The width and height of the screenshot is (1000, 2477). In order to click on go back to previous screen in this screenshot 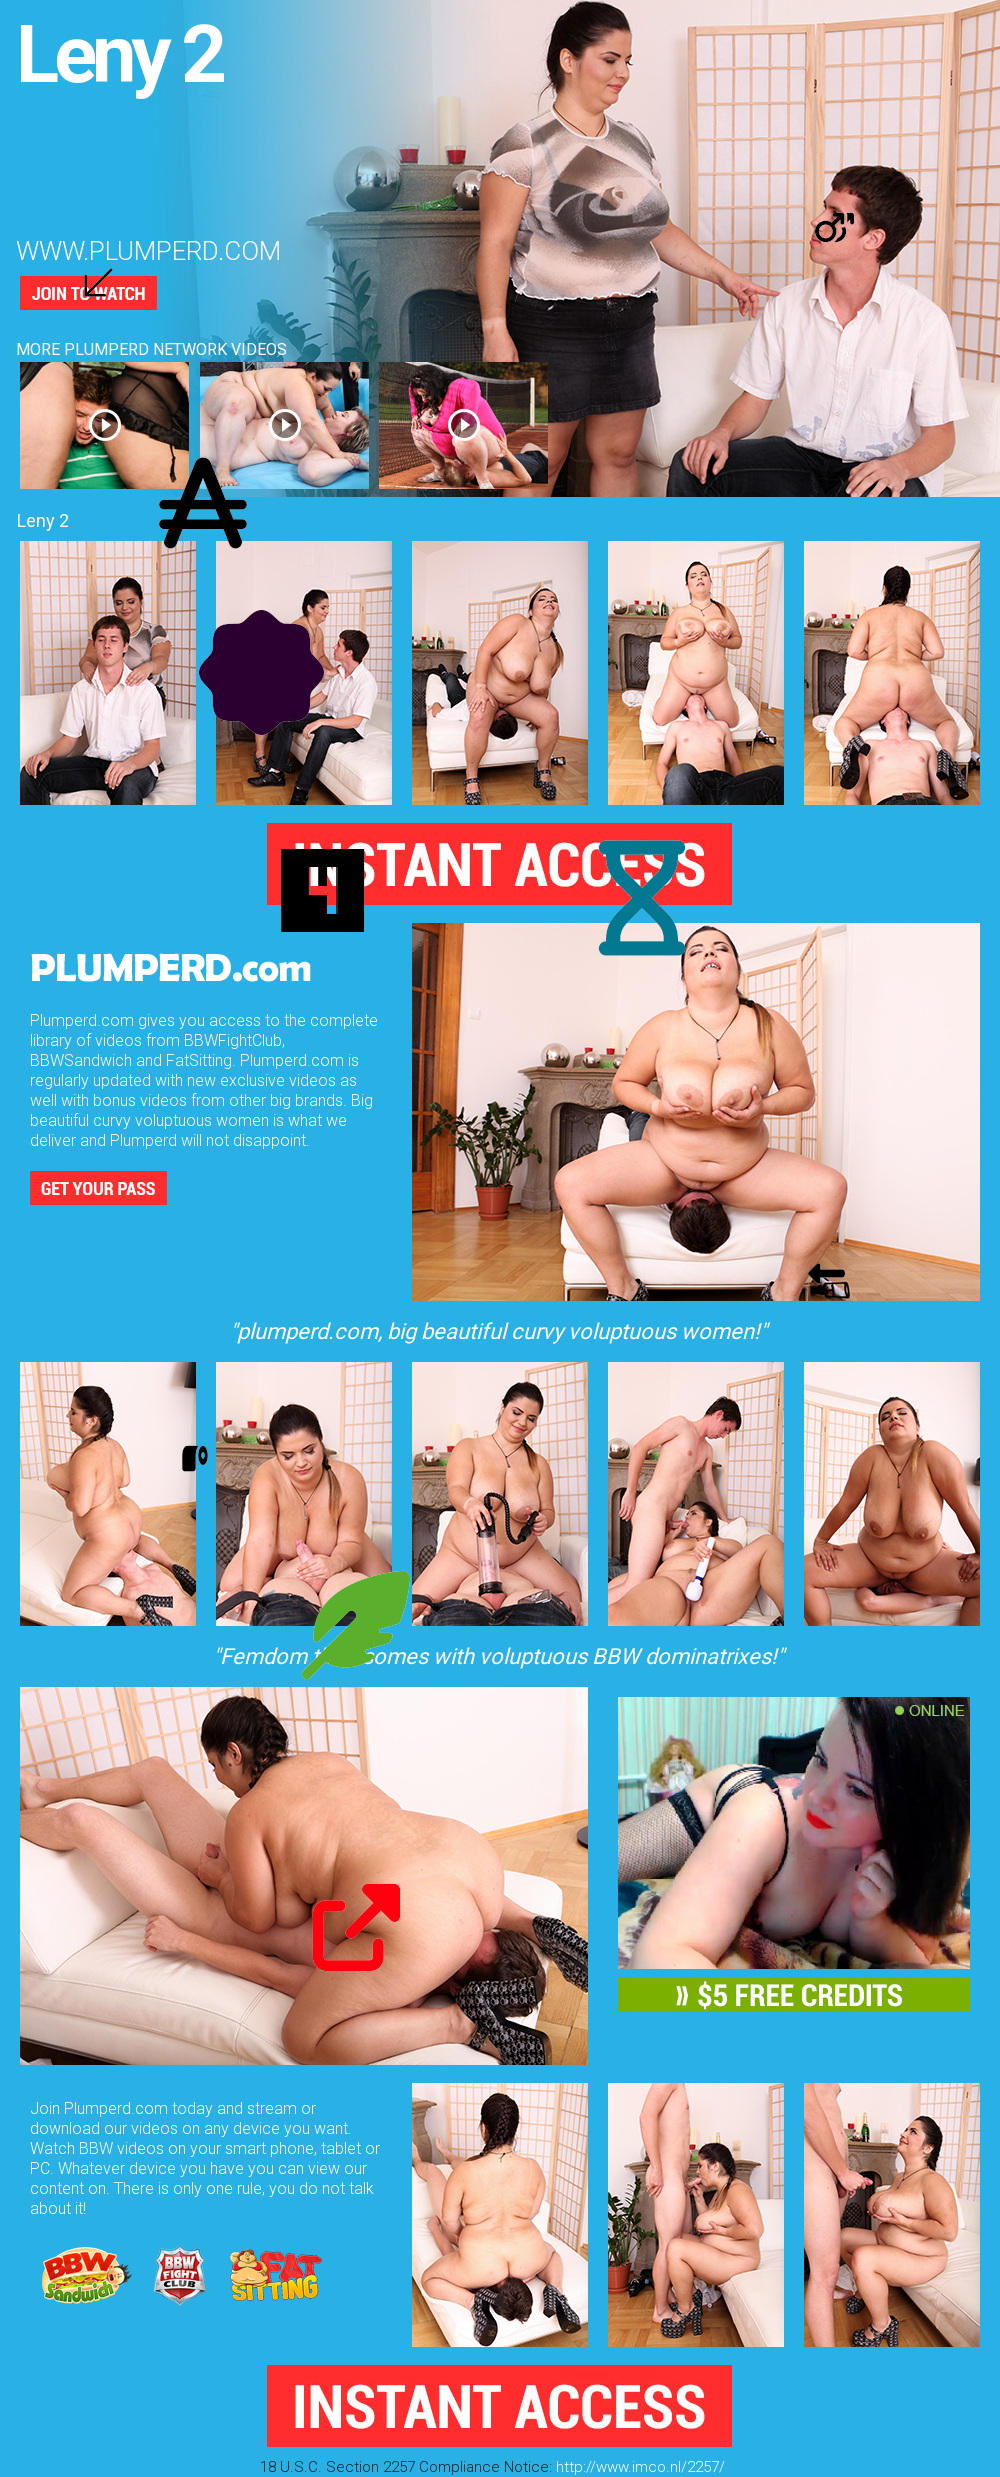, I will do `click(826, 1273)`.